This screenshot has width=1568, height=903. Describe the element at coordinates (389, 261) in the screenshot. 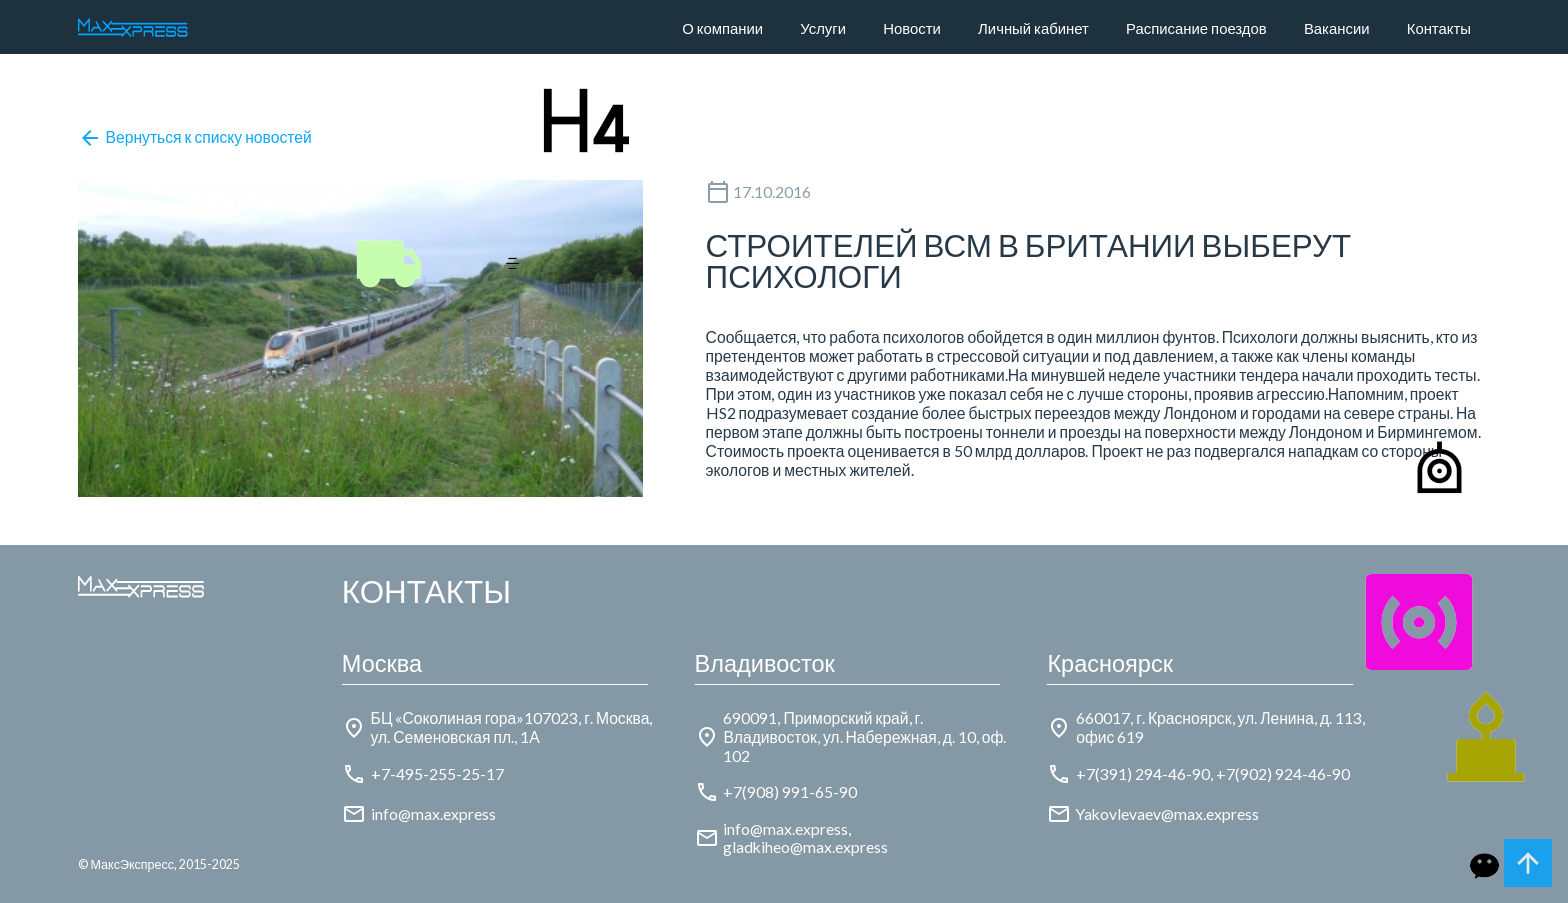

I see `track your delivery or shipment` at that location.